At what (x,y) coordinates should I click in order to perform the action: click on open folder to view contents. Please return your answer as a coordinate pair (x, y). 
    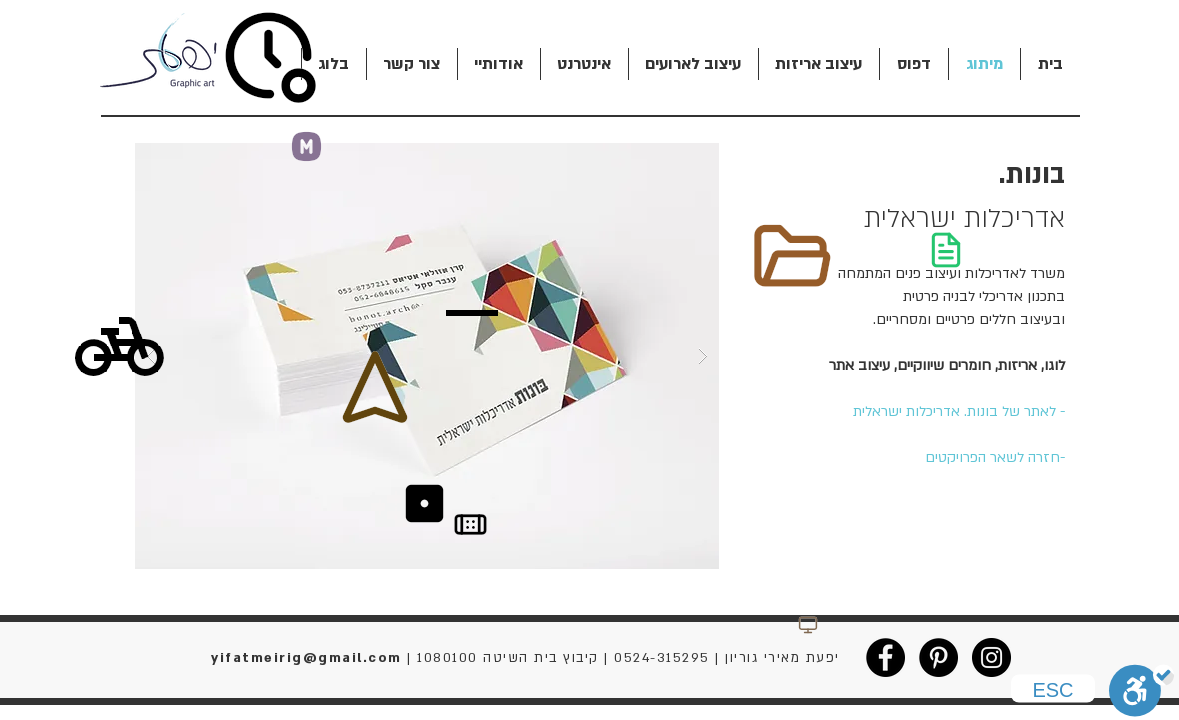
    Looking at the image, I should click on (790, 257).